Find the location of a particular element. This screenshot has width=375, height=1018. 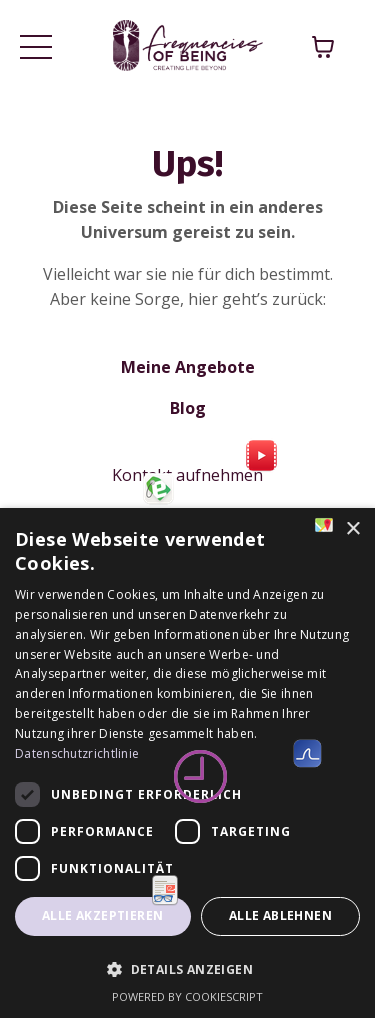

access date and time settings is located at coordinates (200, 776).